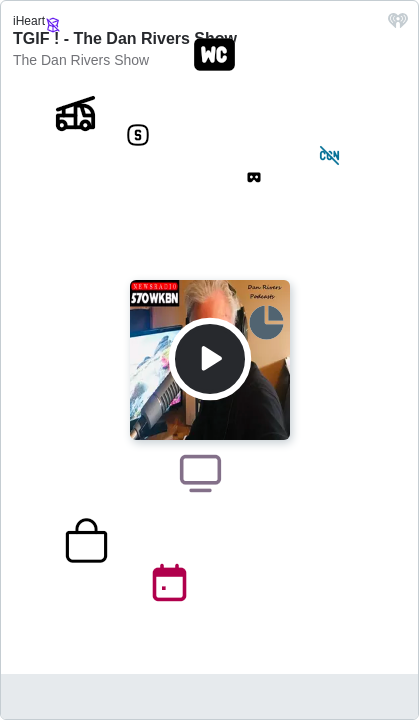 Image resolution: width=419 pixels, height=720 pixels. Describe the element at coordinates (329, 155) in the screenshot. I see `http connection disabled or unavailable` at that location.